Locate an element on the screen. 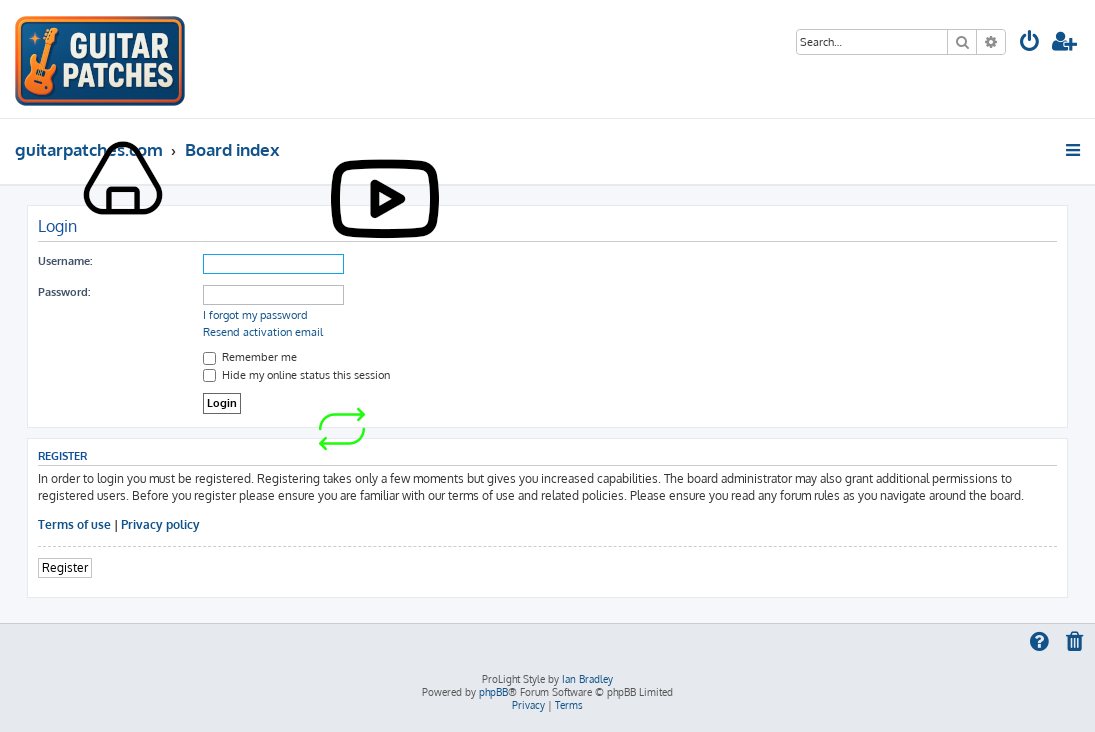 Image resolution: width=1095 pixels, height=732 pixels. open YouTube app is located at coordinates (385, 200).